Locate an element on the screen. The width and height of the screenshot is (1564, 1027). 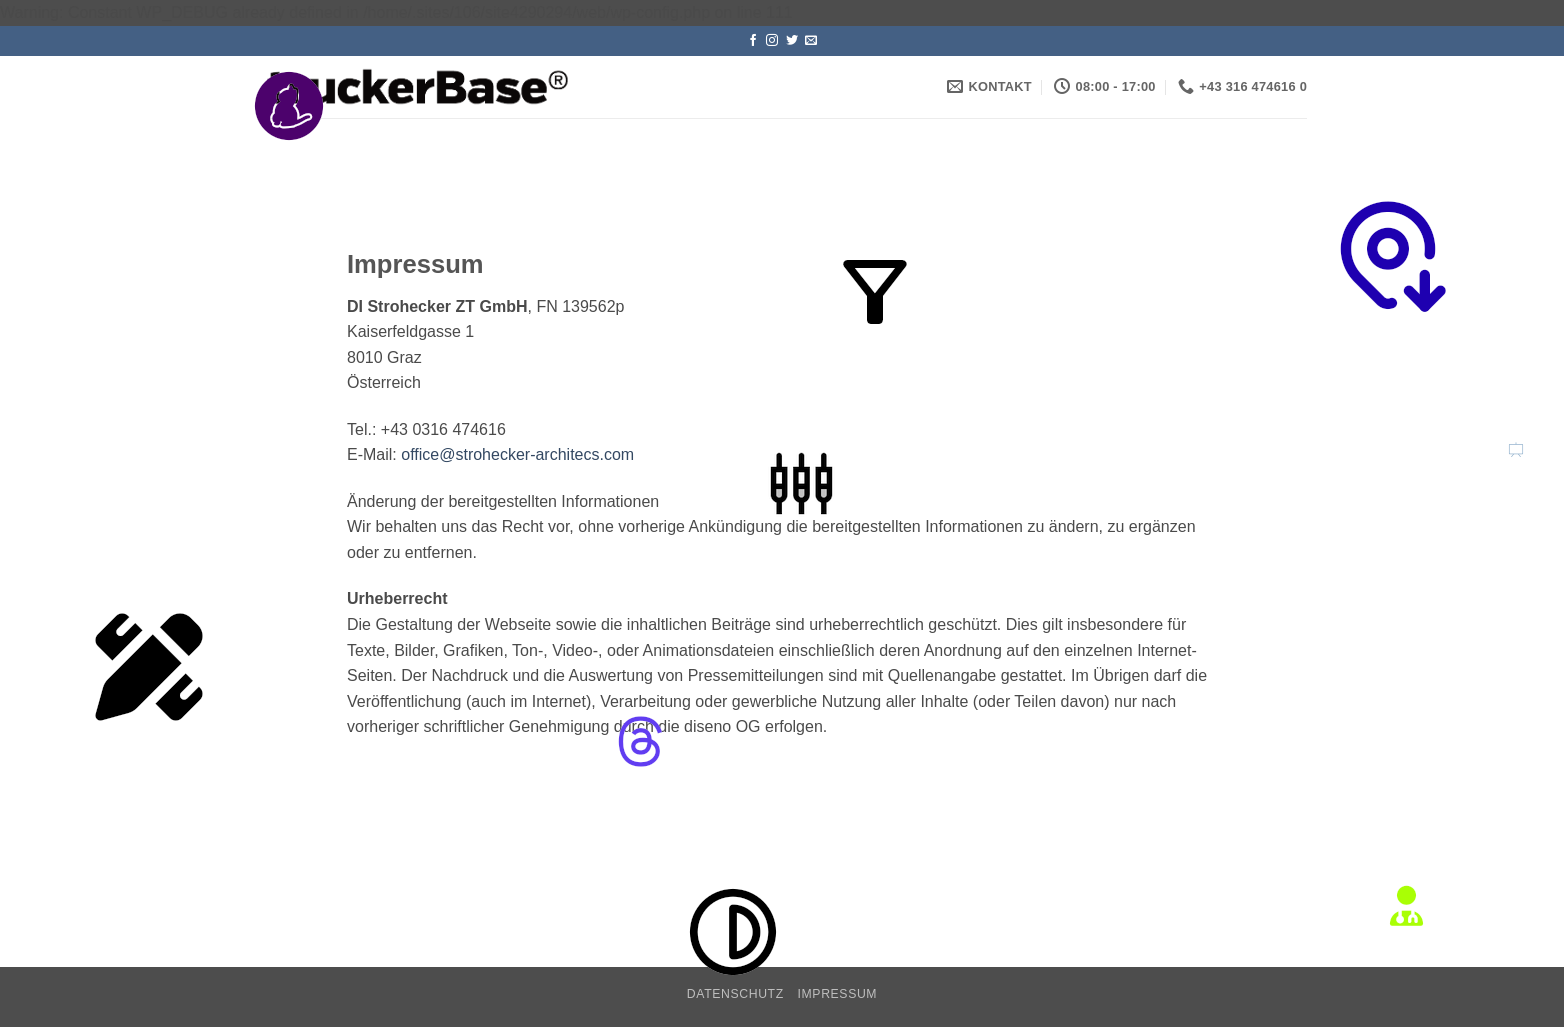
view doctor or healthcare provider profile is located at coordinates (1406, 905).